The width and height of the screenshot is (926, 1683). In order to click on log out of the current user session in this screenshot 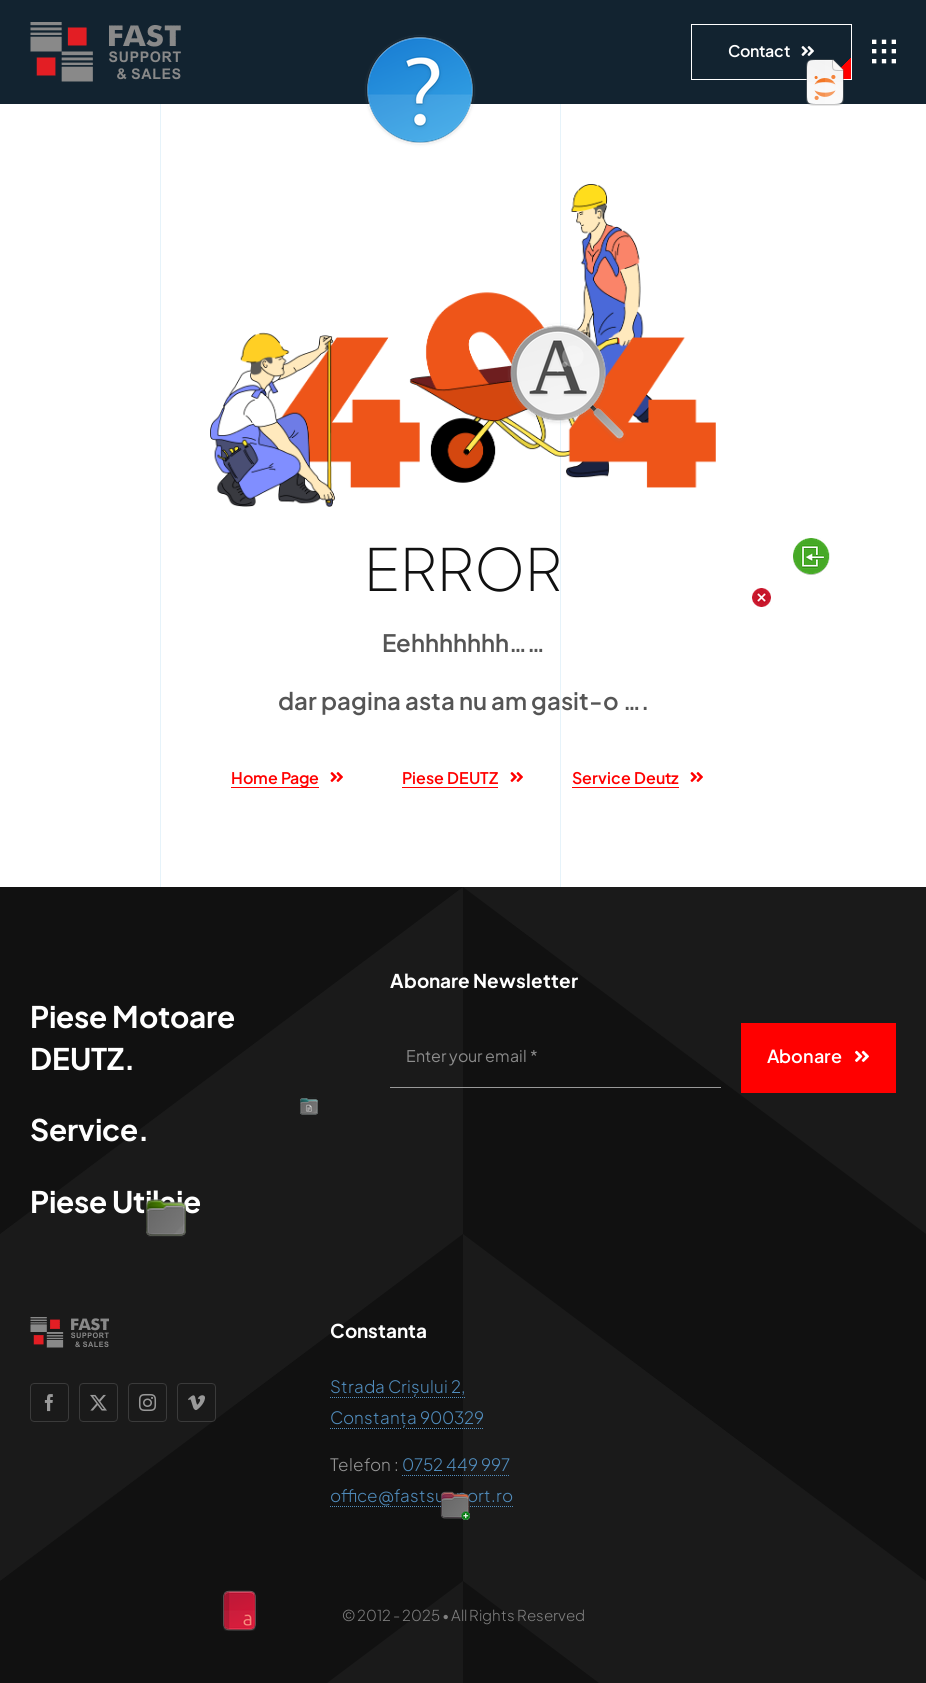, I will do `click(811, 556)`.